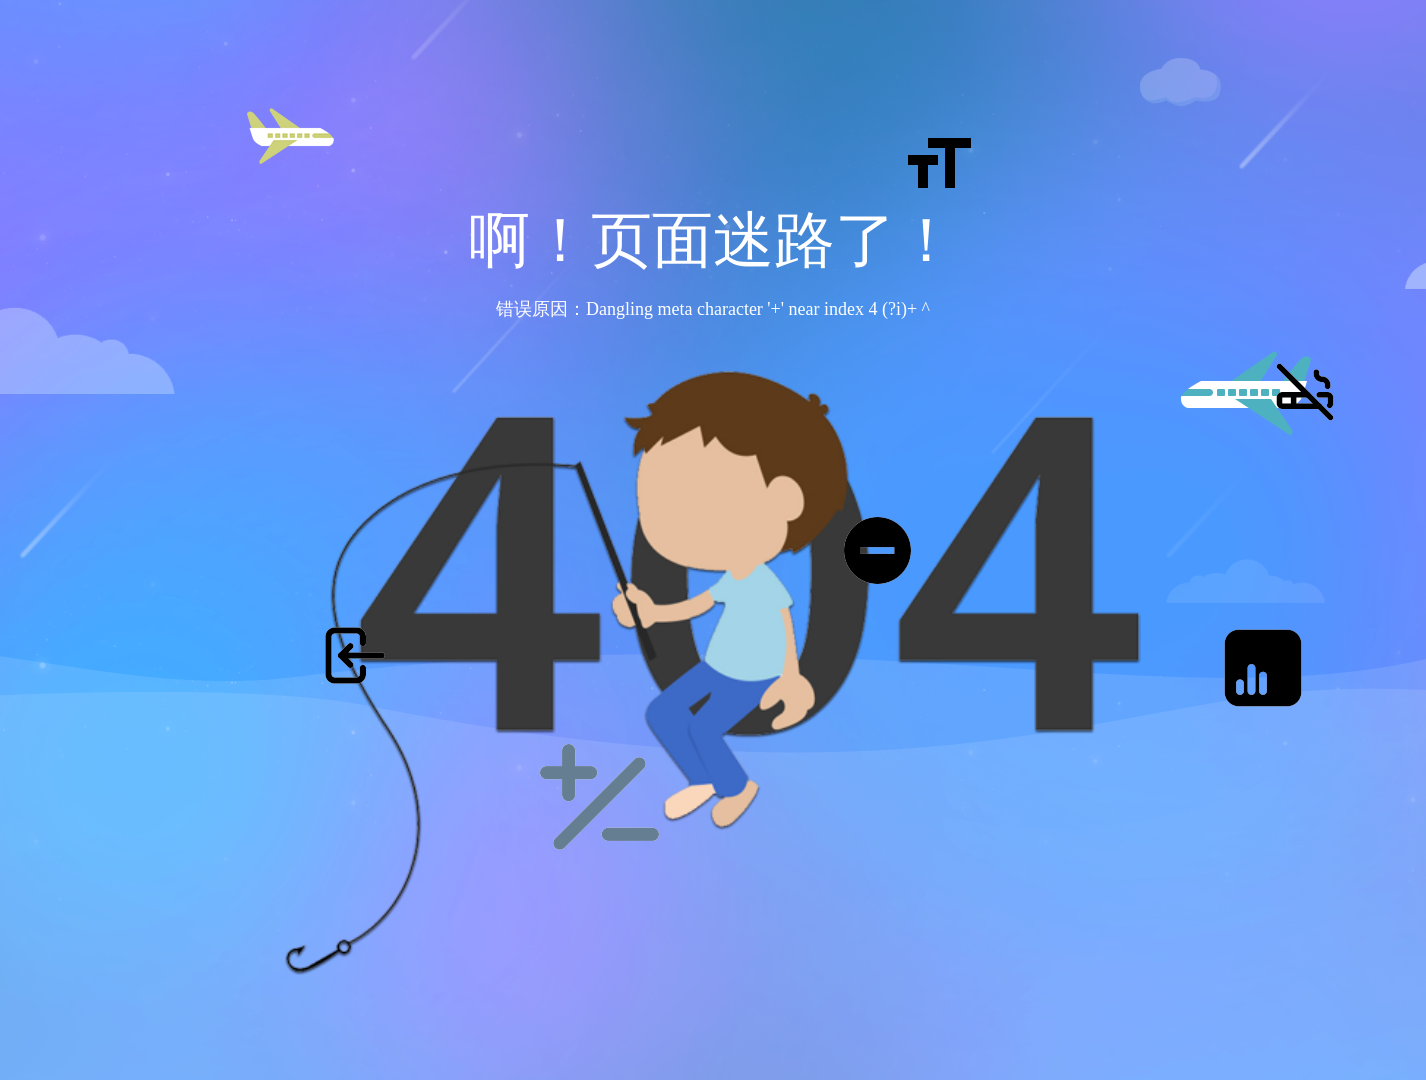 This screenshot has height=1080, width=1426. Describe the element at coordinates (1305, 392) in the screenshot. I see `indicates a no smoking zone` at that location.